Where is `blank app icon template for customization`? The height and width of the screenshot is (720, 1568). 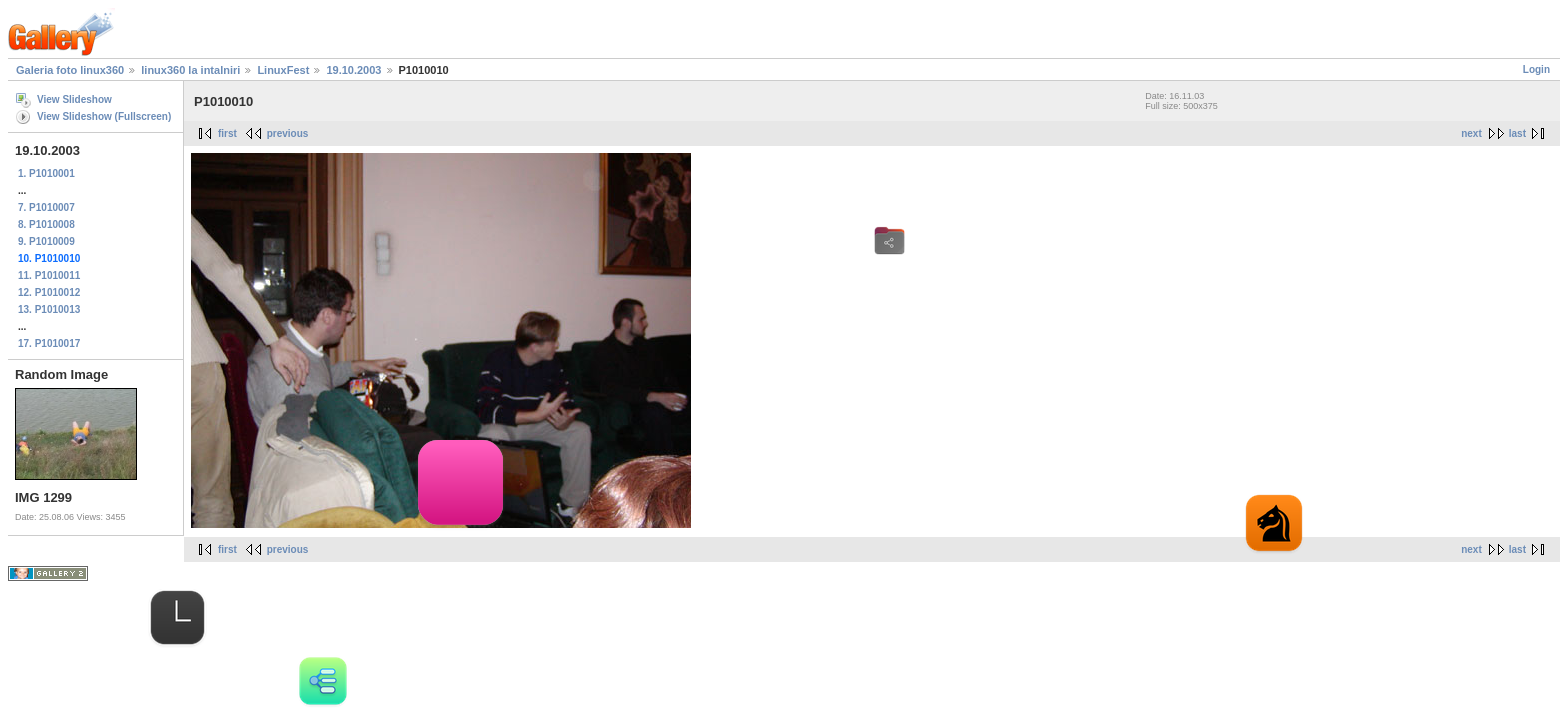
blank app icon template for customization is located at coordinates (460, 482).